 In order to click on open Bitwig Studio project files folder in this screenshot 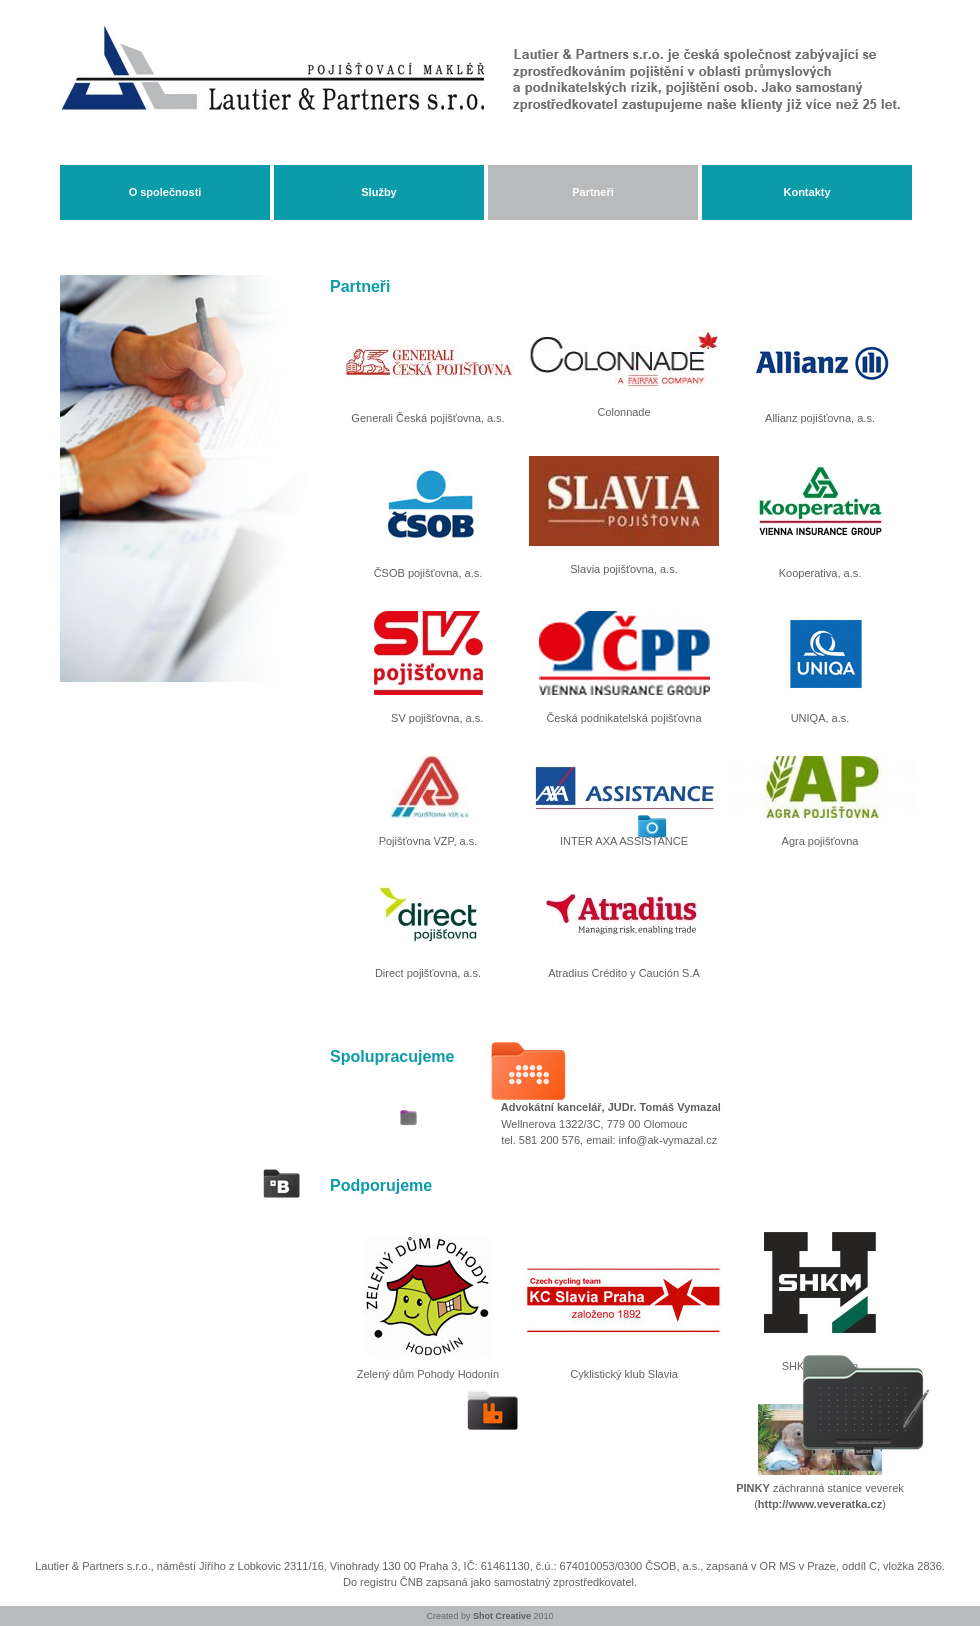, I will do `click(528, 1073)`.